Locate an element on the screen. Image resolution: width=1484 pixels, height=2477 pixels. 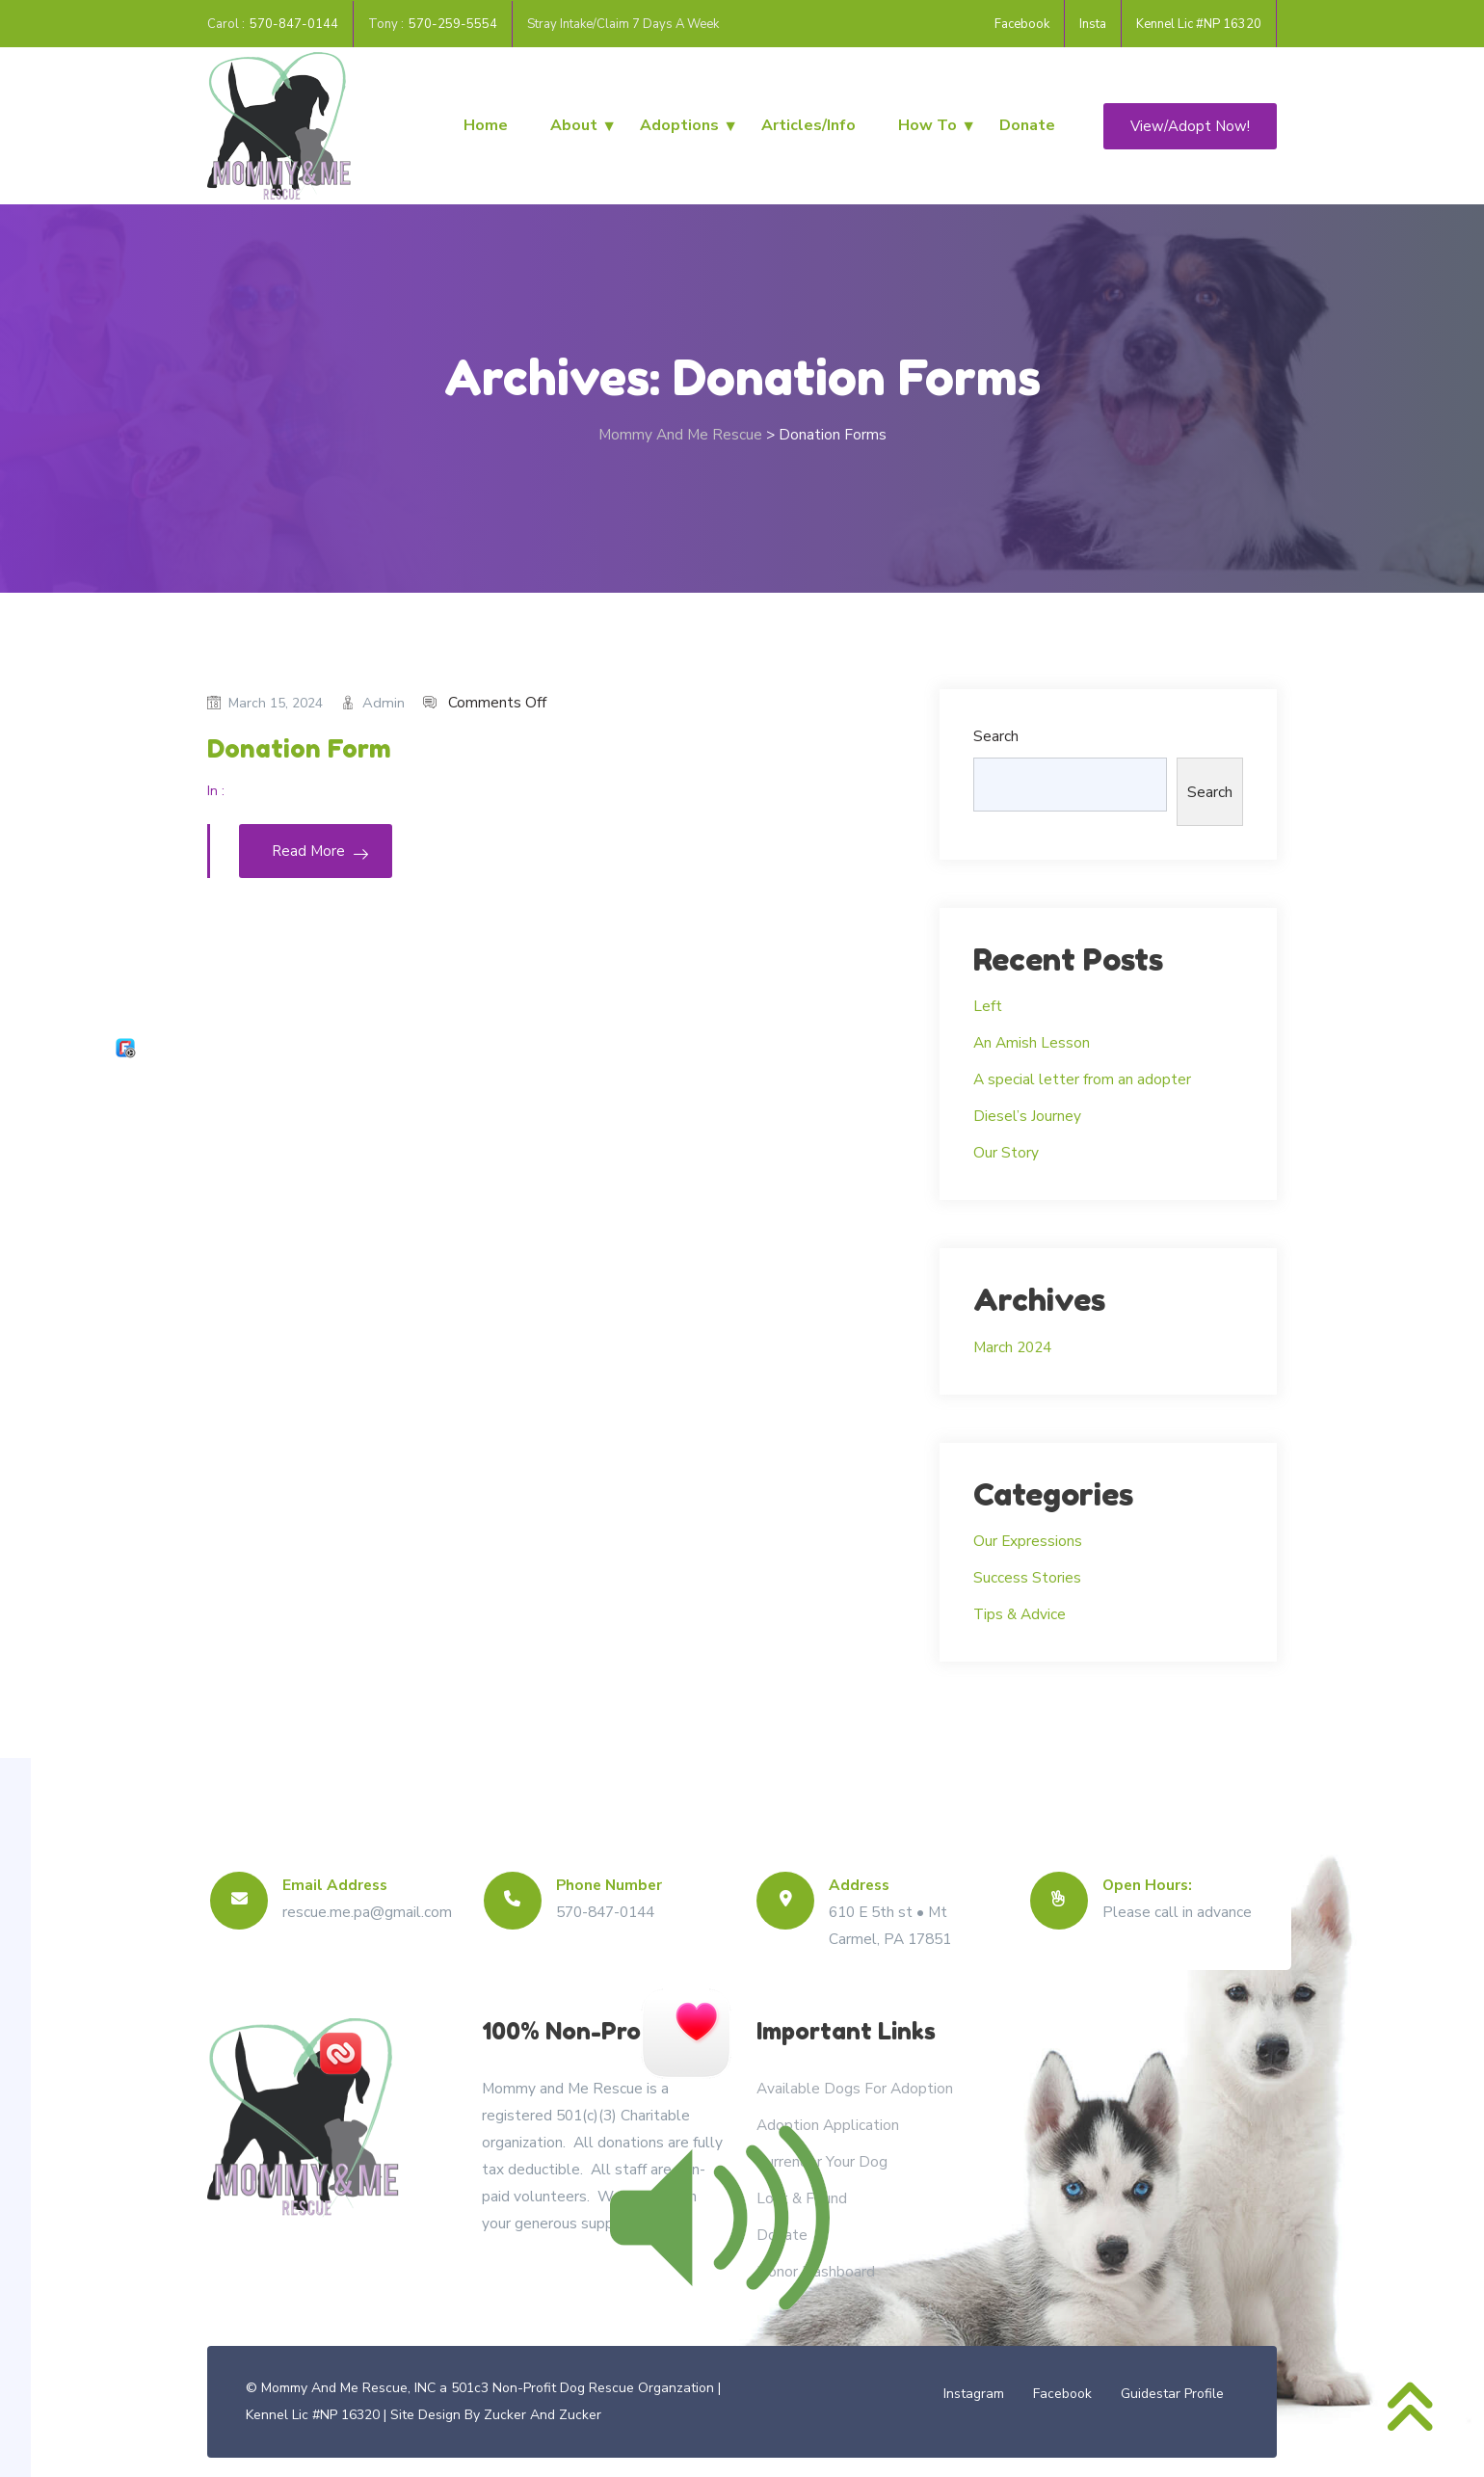
adjust speaker or audio output settings is located at coordinates (720, 2218).